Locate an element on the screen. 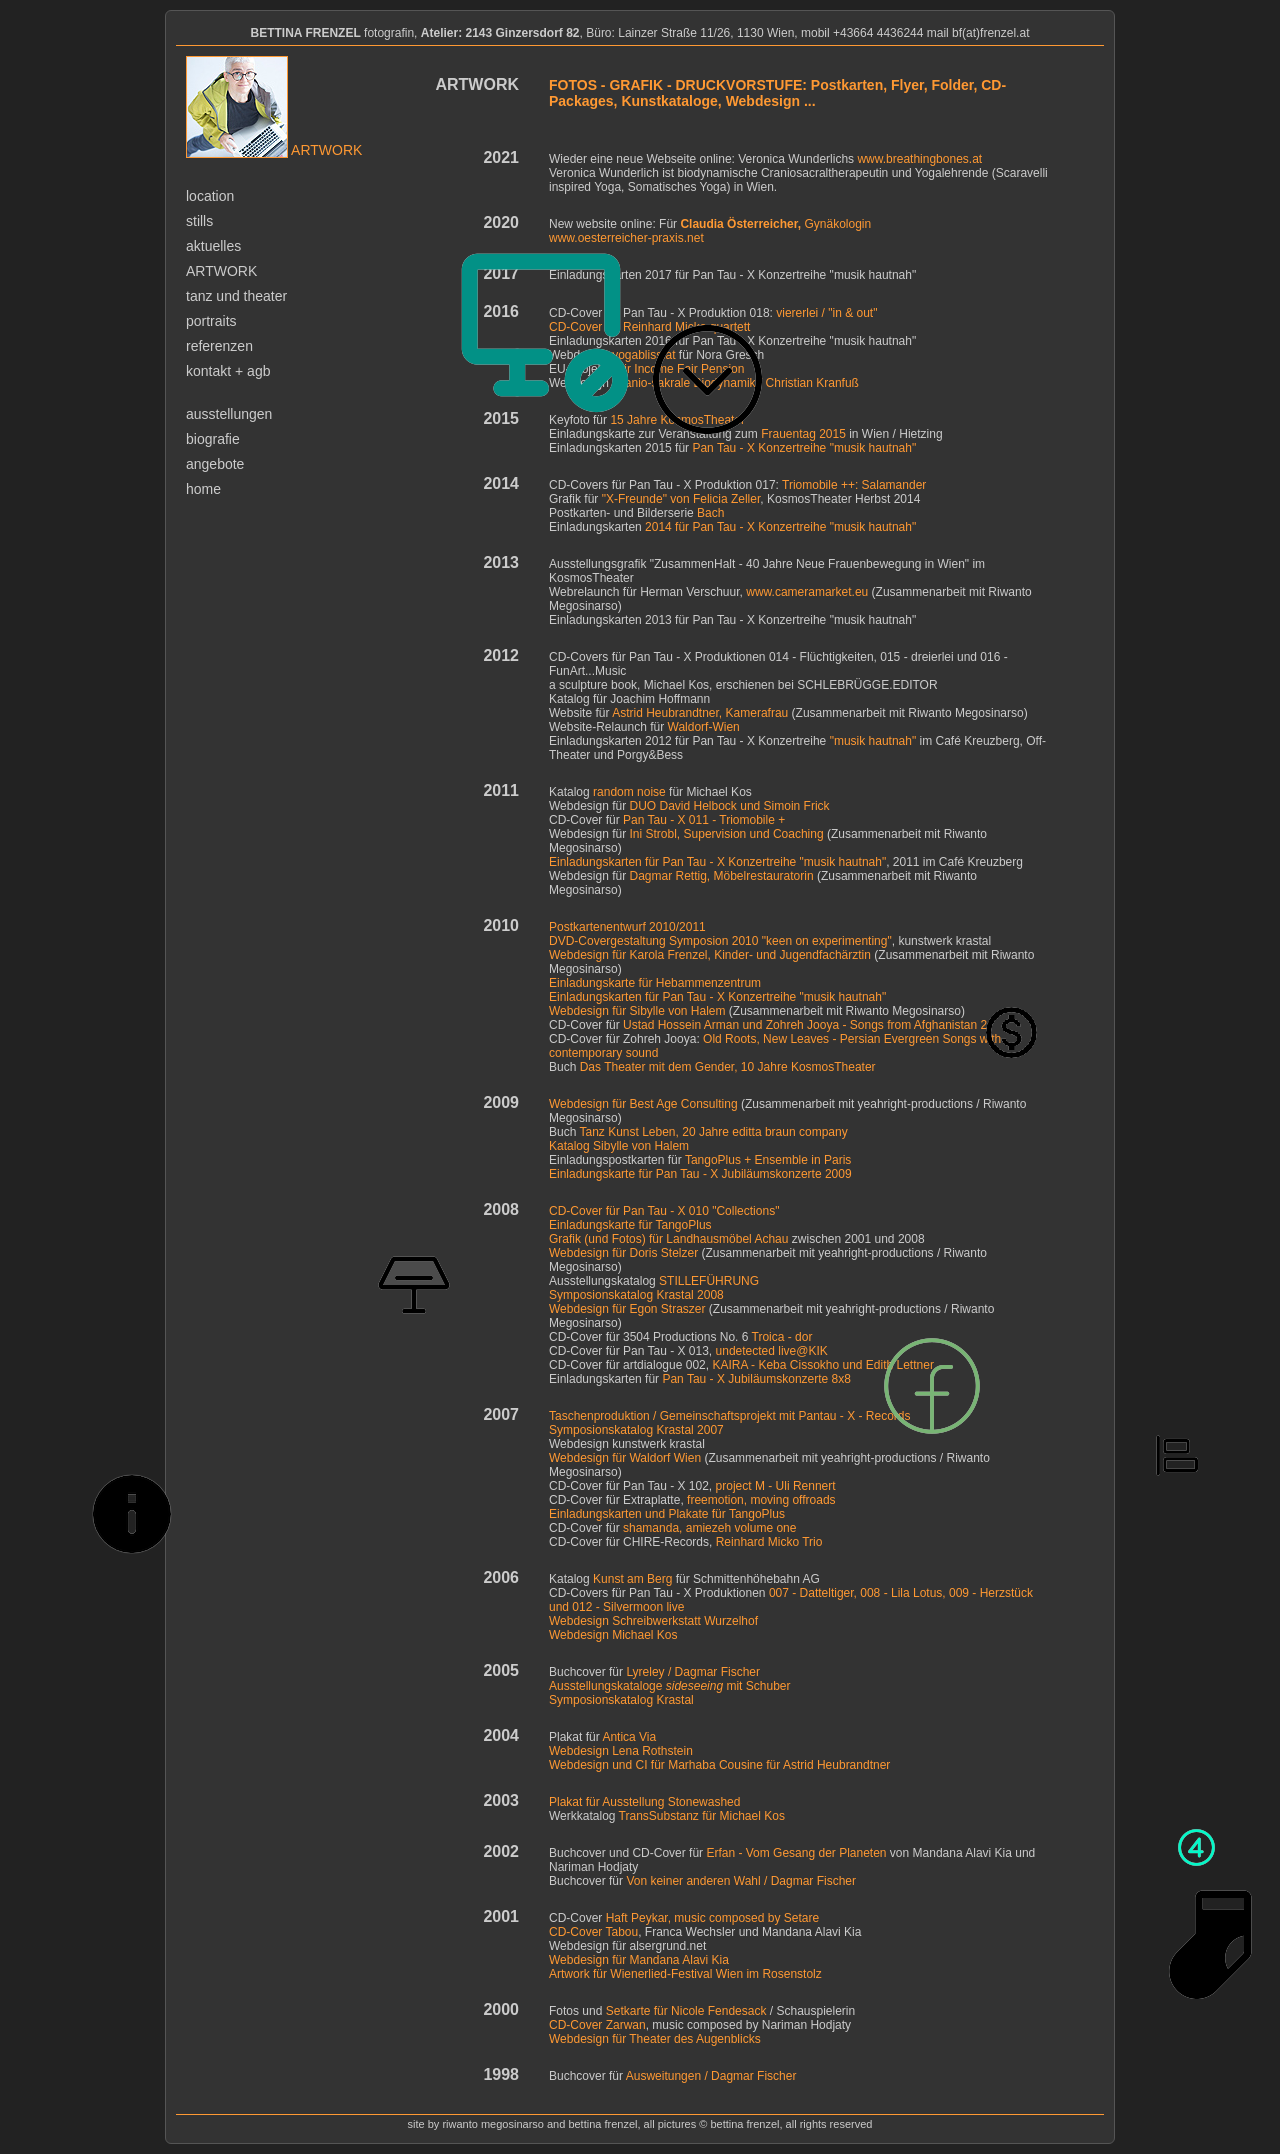 The width and height of the screenshot is (1280, 2154). expand to show more content is located at coordinates (707, 379).